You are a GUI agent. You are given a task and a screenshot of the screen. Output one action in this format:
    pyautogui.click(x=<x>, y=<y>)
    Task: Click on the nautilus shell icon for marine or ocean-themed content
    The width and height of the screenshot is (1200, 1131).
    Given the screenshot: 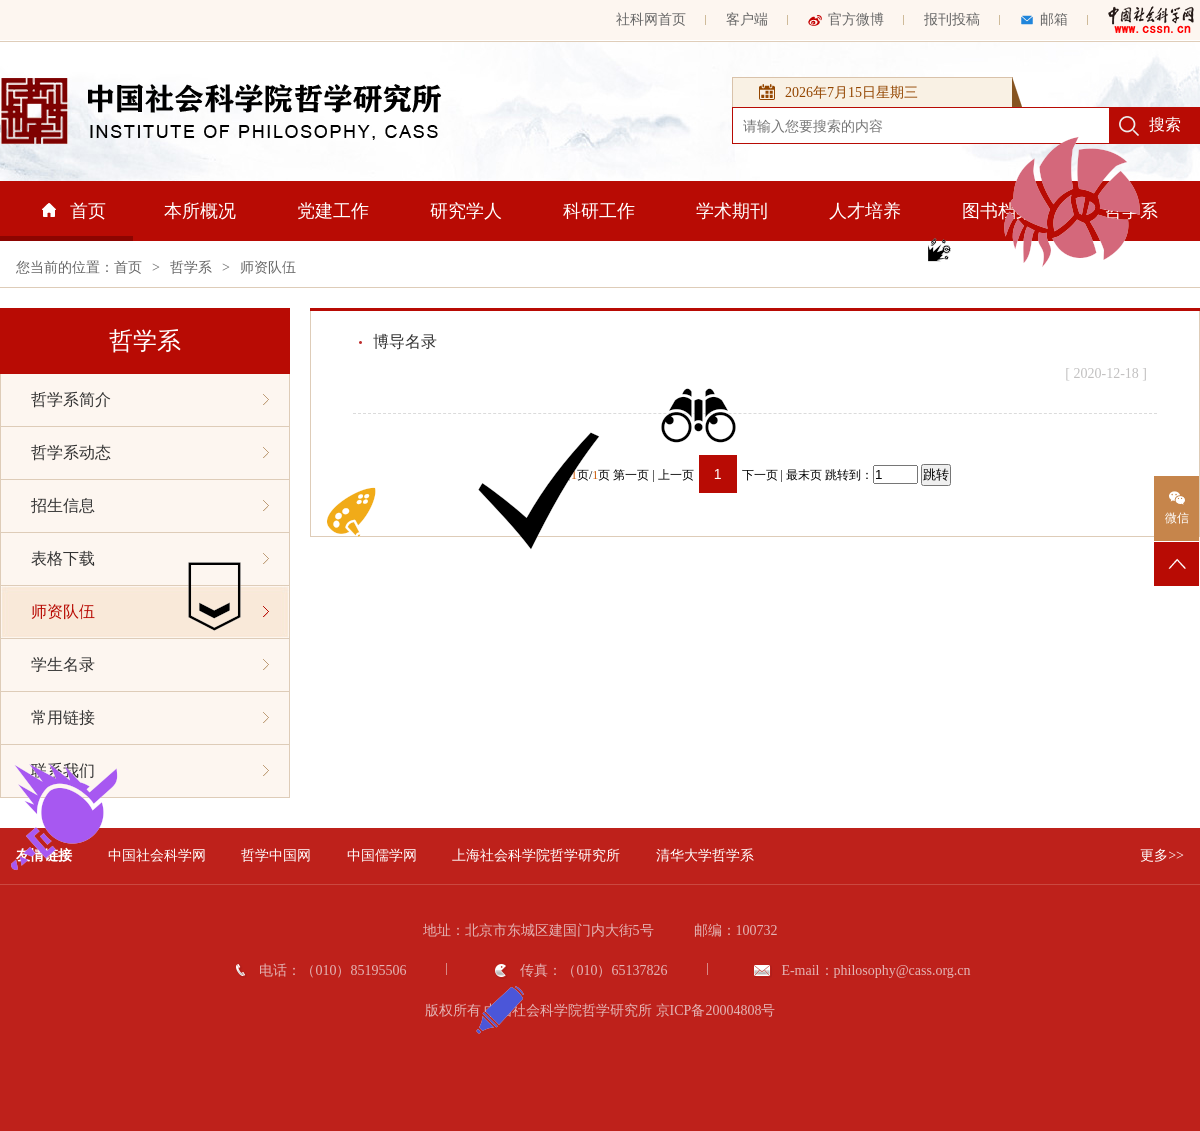 What is the action you would take?
    pyautogui.click(x=1072, y=202)
    